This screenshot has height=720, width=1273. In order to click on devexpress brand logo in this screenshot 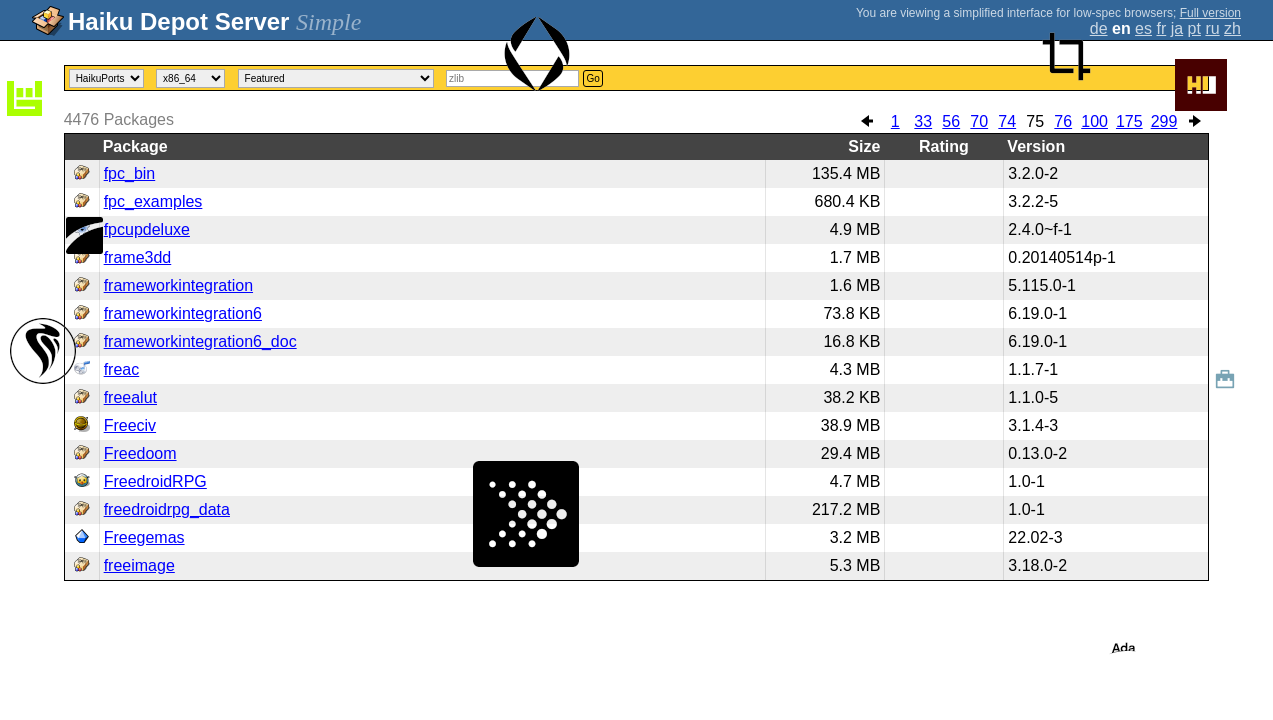, I will do `click(84, 235)`.